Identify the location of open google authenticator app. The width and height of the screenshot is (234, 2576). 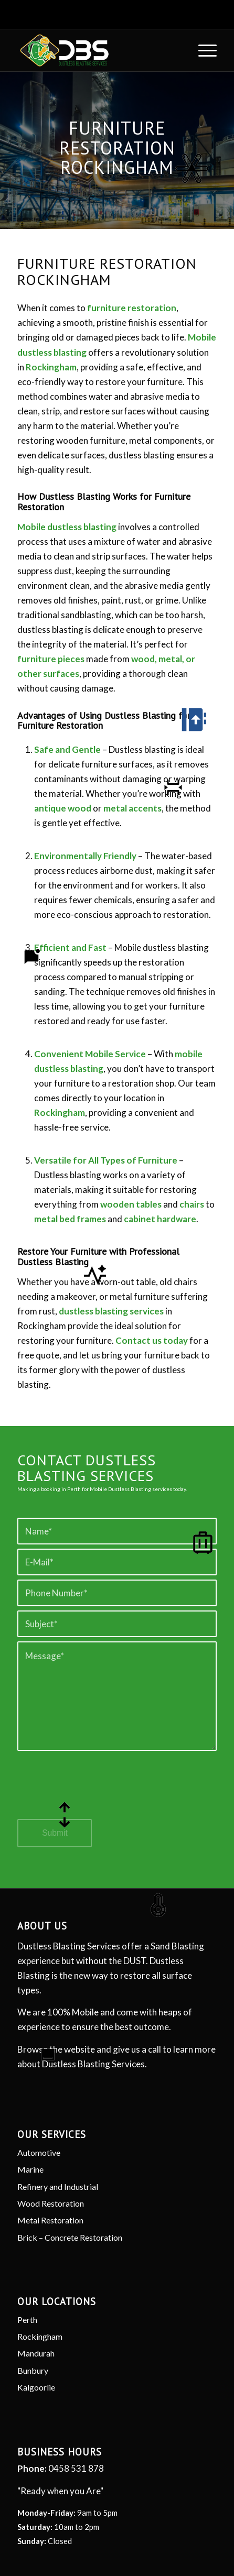
(192, 168).